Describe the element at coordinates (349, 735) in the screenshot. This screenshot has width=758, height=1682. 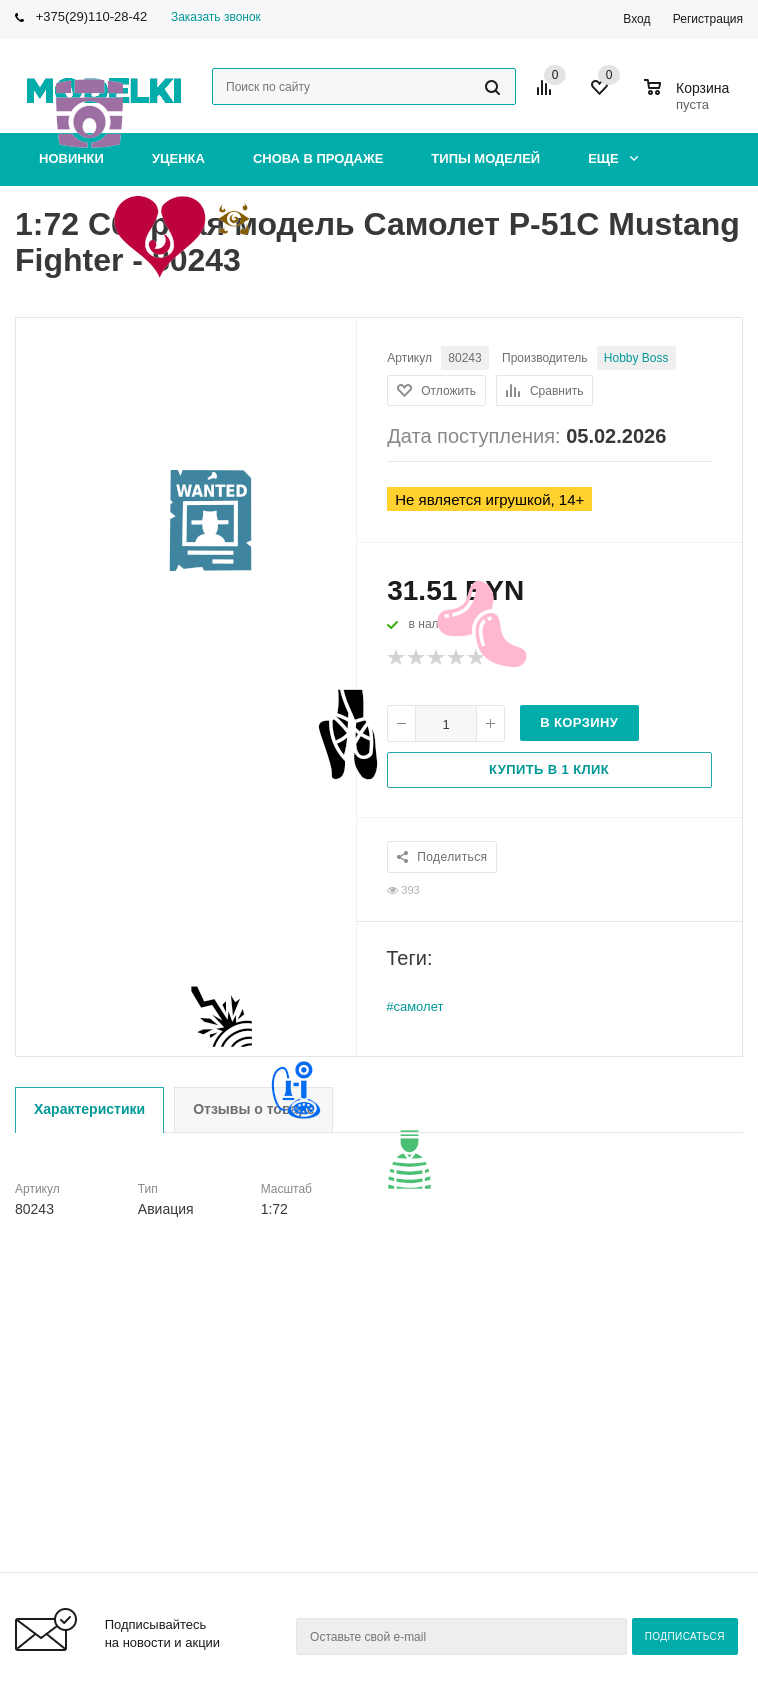
I see `access dance or ballet-related content` at that location.